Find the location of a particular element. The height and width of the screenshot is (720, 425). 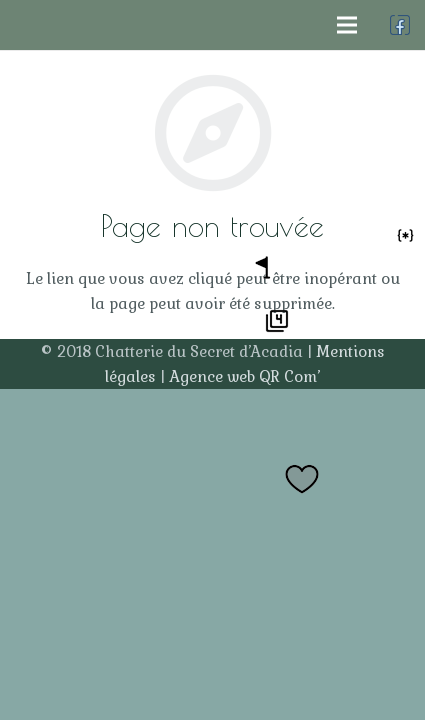

flag or mark an important item is located at coordinates (264, 267).